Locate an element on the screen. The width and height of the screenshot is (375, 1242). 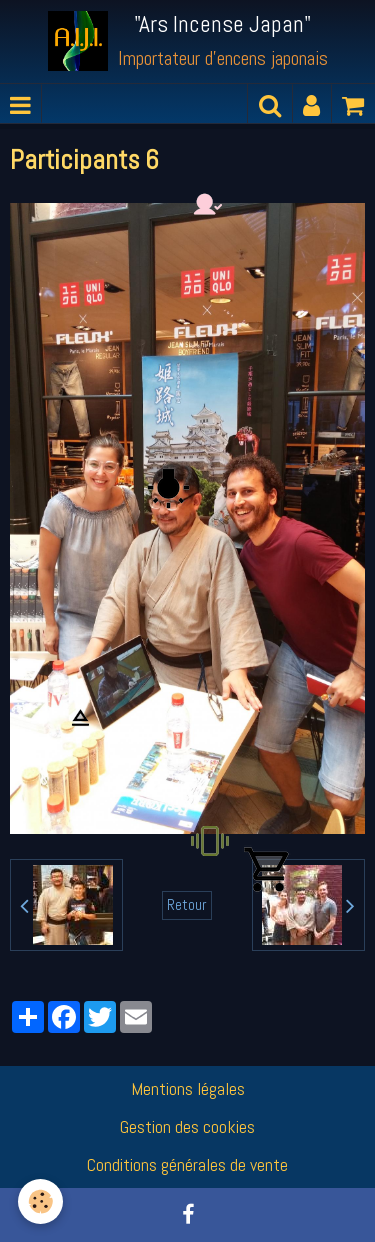
view your shopping cart is located at coordinates (268, 869).